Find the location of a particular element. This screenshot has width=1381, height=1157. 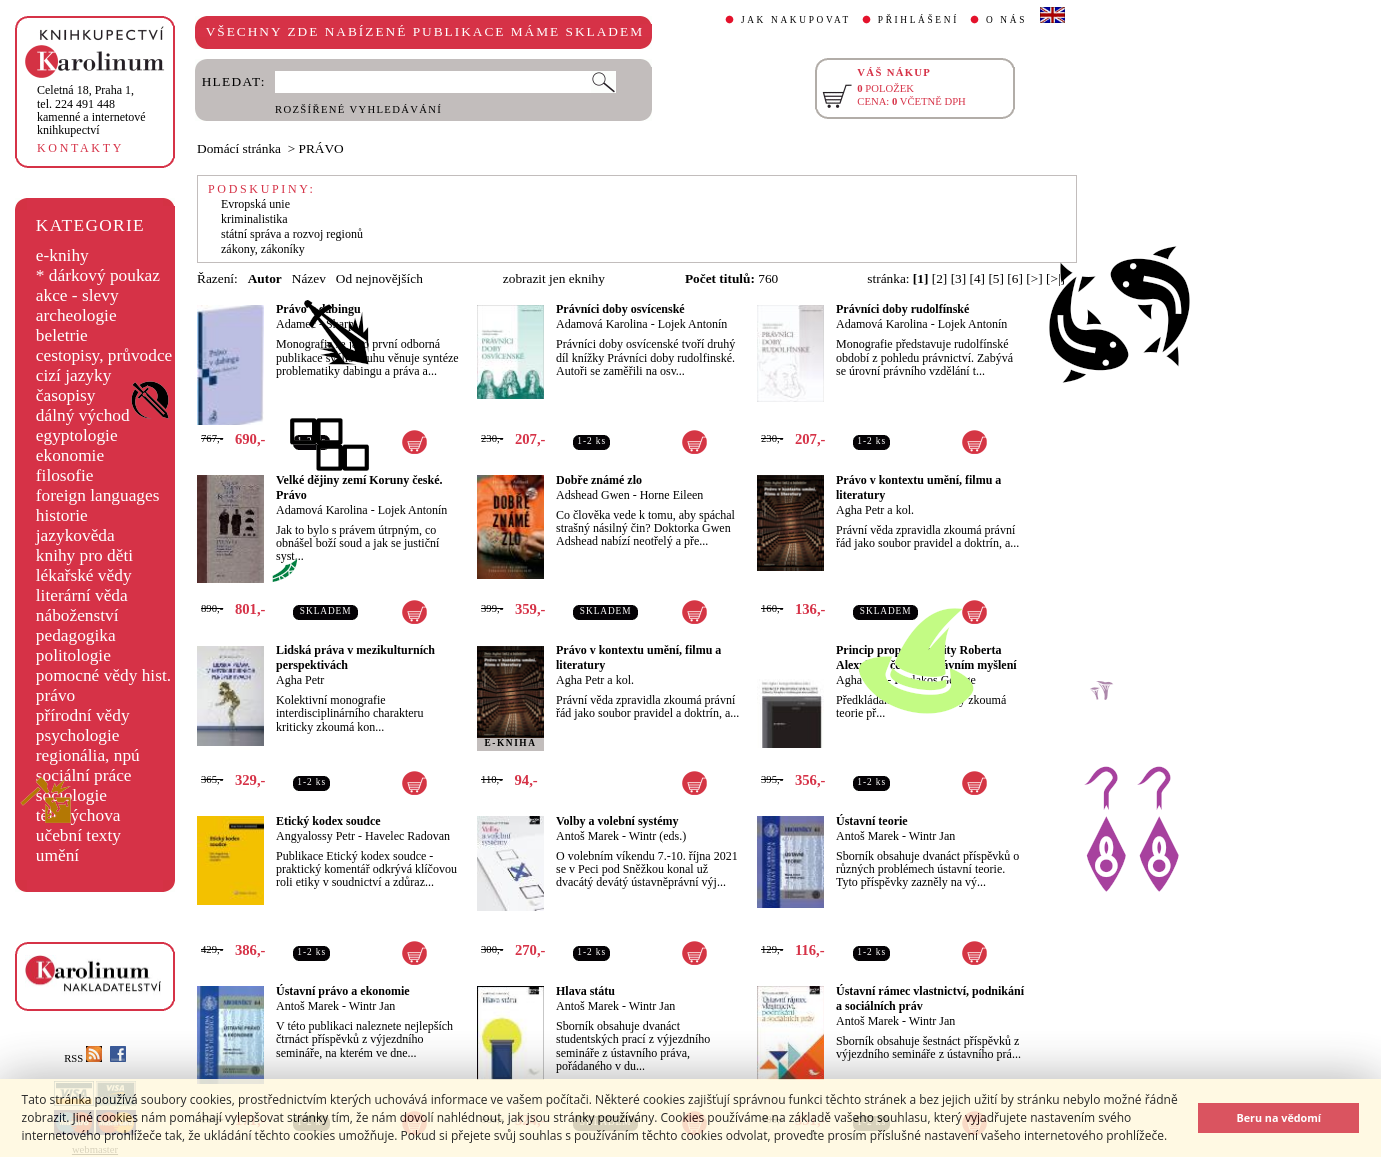

select wizard or mage character class is located at coordinates (915, 660).